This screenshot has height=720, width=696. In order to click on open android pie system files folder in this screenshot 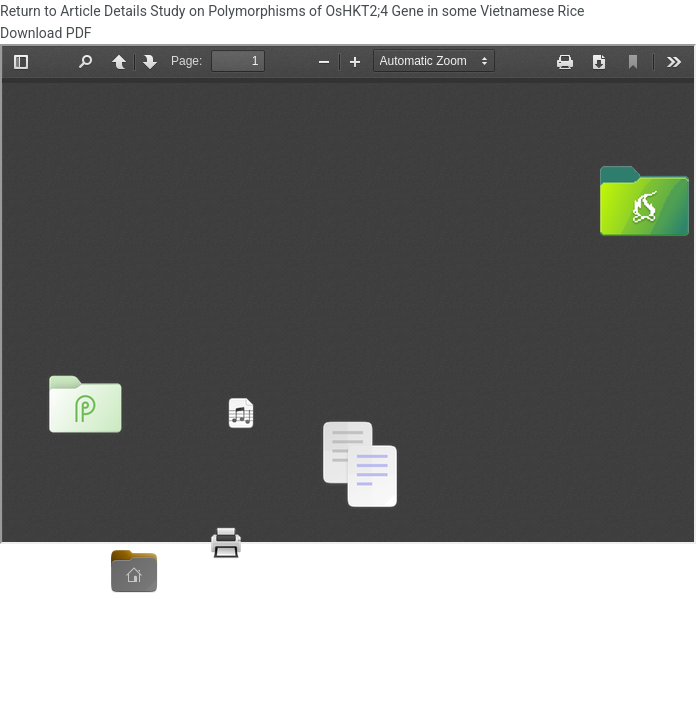, I will do `click(85, 406)`.